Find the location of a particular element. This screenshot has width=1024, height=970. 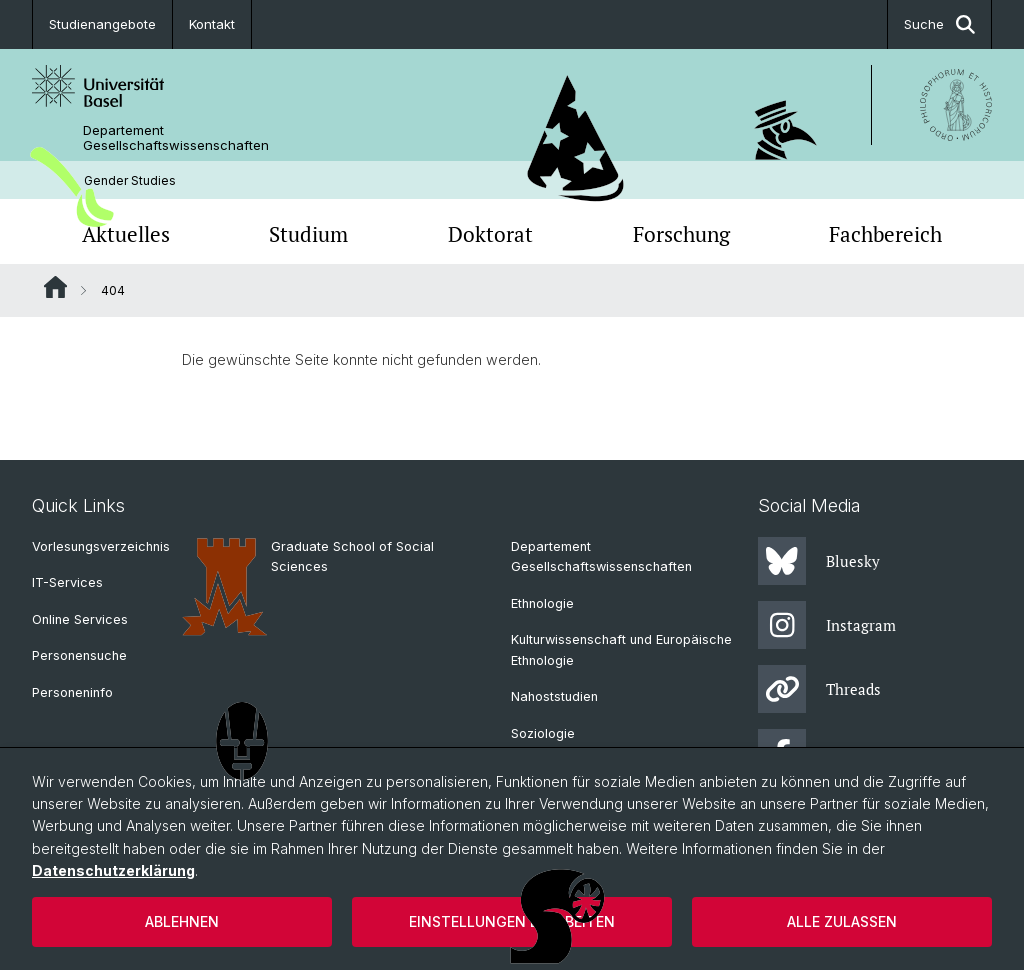

demolish or destroy a building is located at coordinates (224, 586).